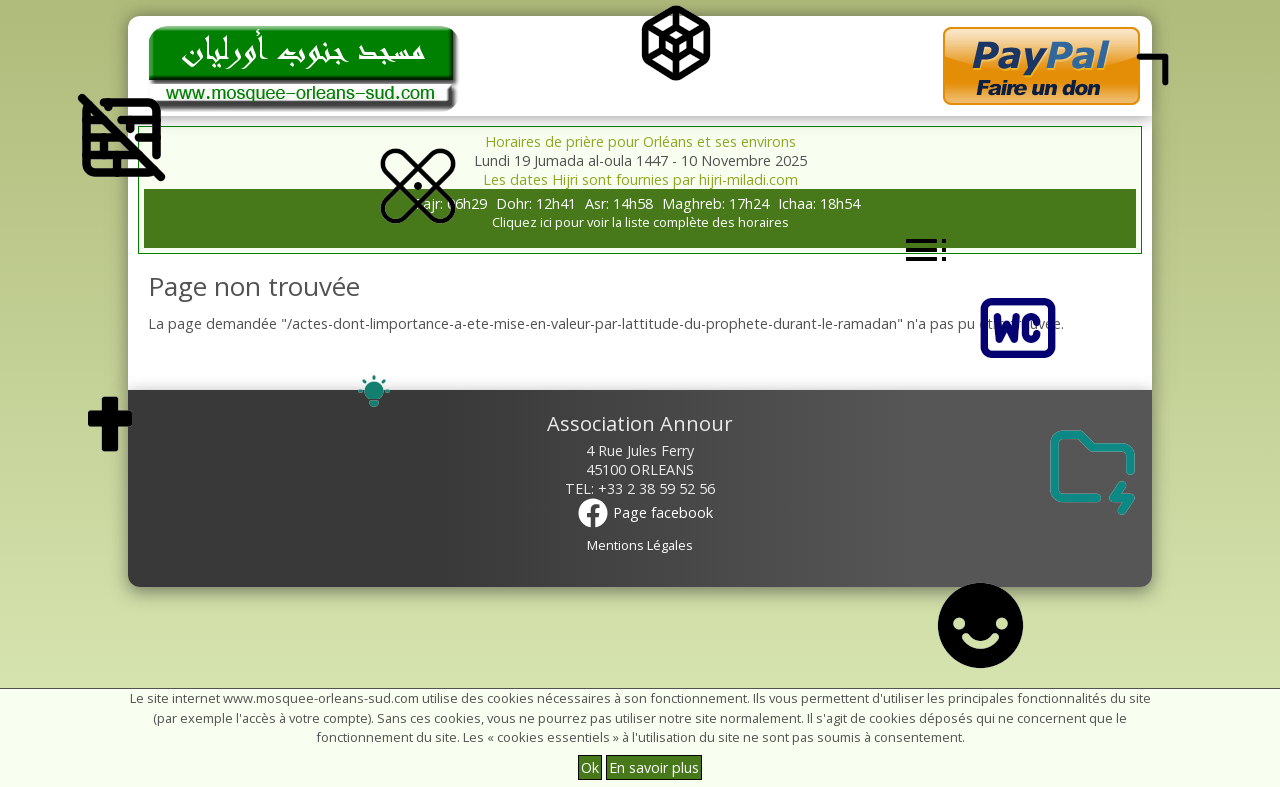  I want to click on view tips or helpful suggestions, so click(374, 391).